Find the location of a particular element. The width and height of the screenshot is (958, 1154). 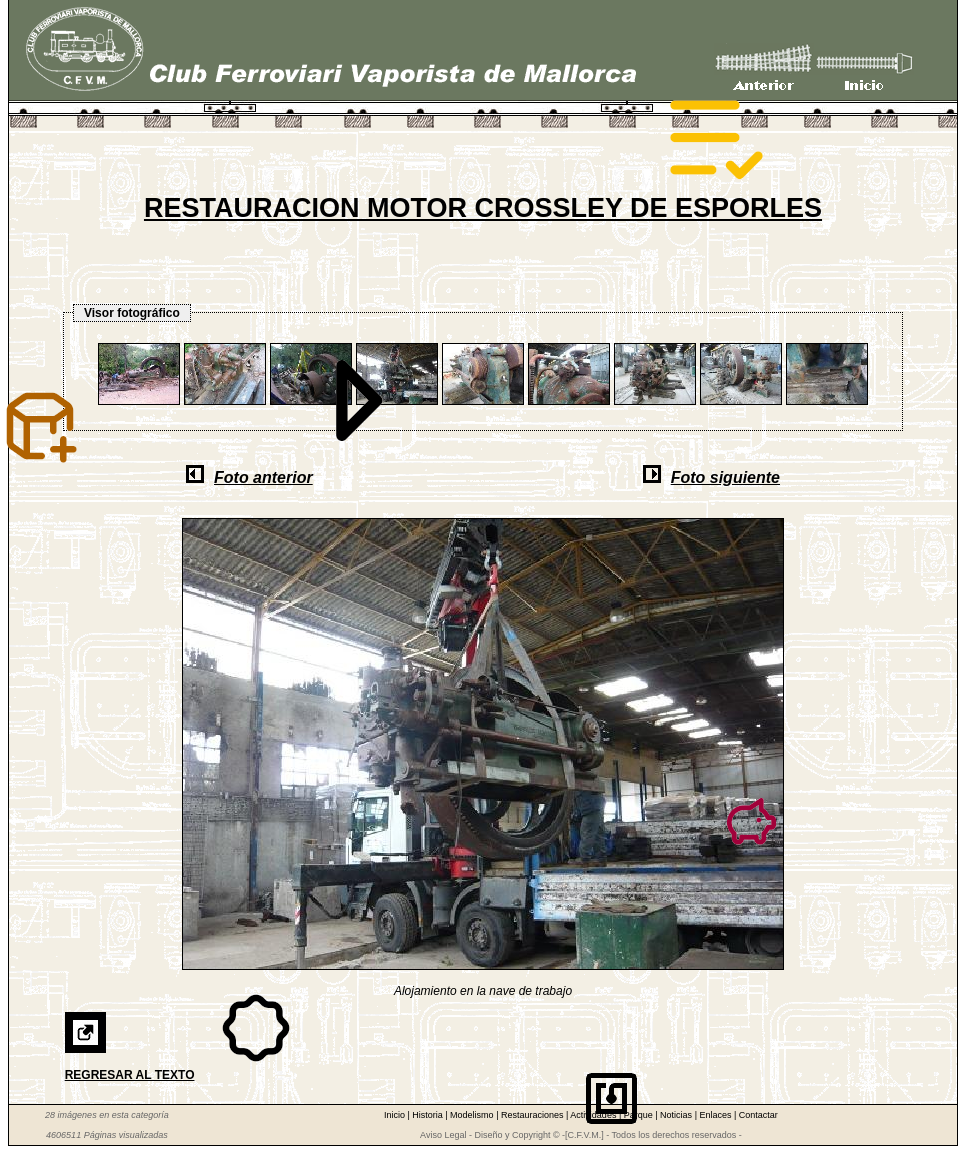

indicates an achievement or badge earned is located at coordinates (256, 1028).